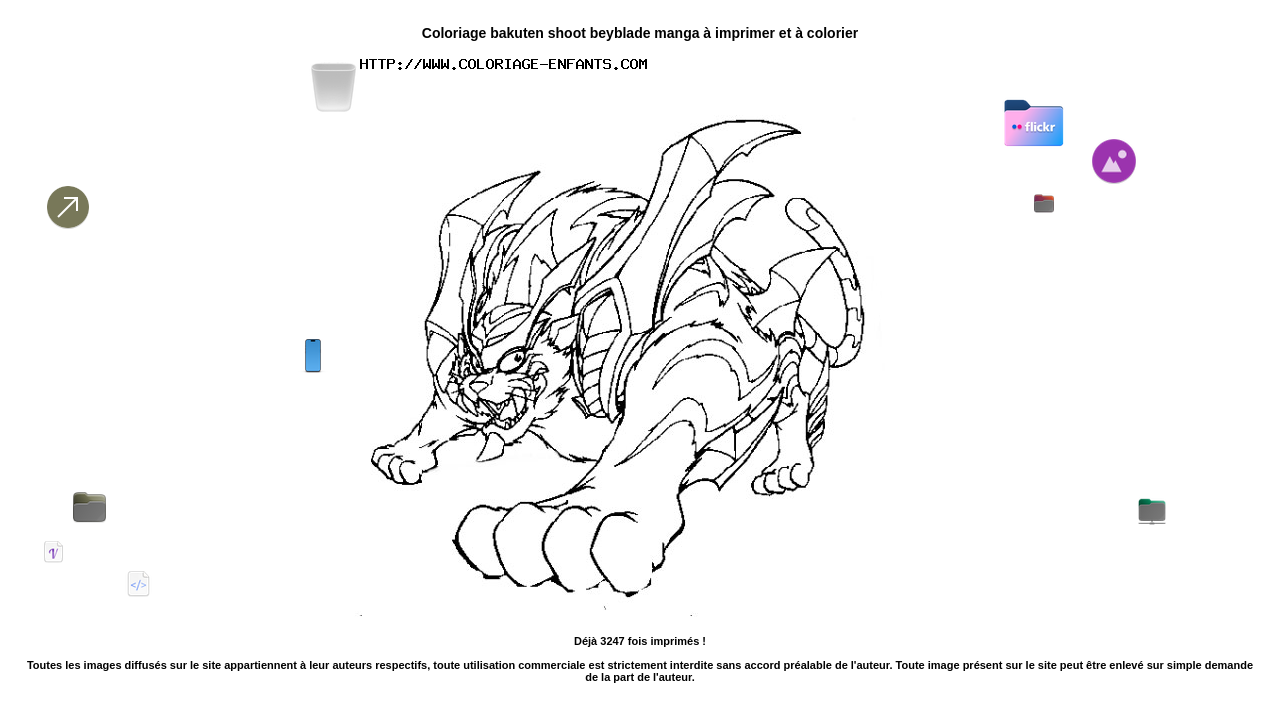 The height and width of the screenshot is (720, 1280). I want to click on open the trash to view deleted items, so click(333, 86).